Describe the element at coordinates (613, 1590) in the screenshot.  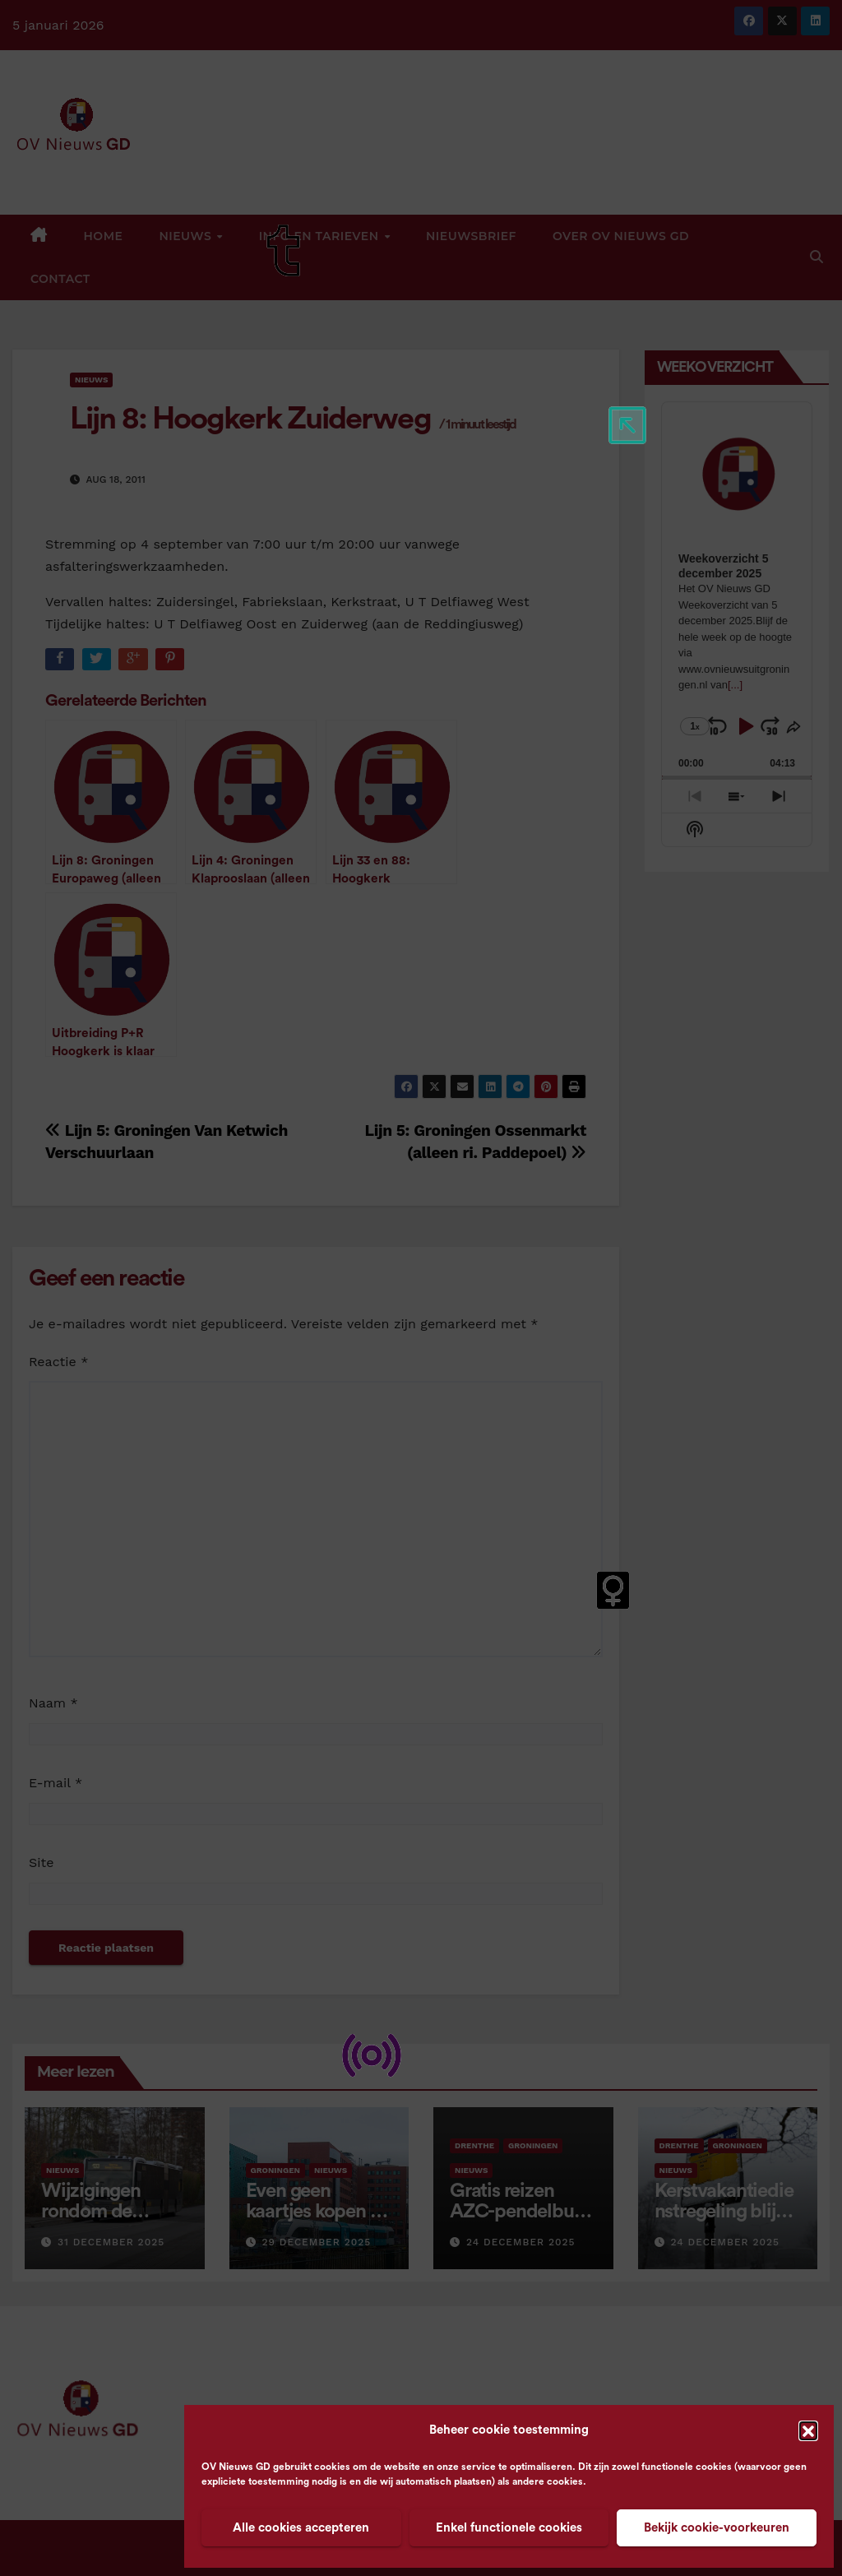
I see `indicates female gender option` at that location.